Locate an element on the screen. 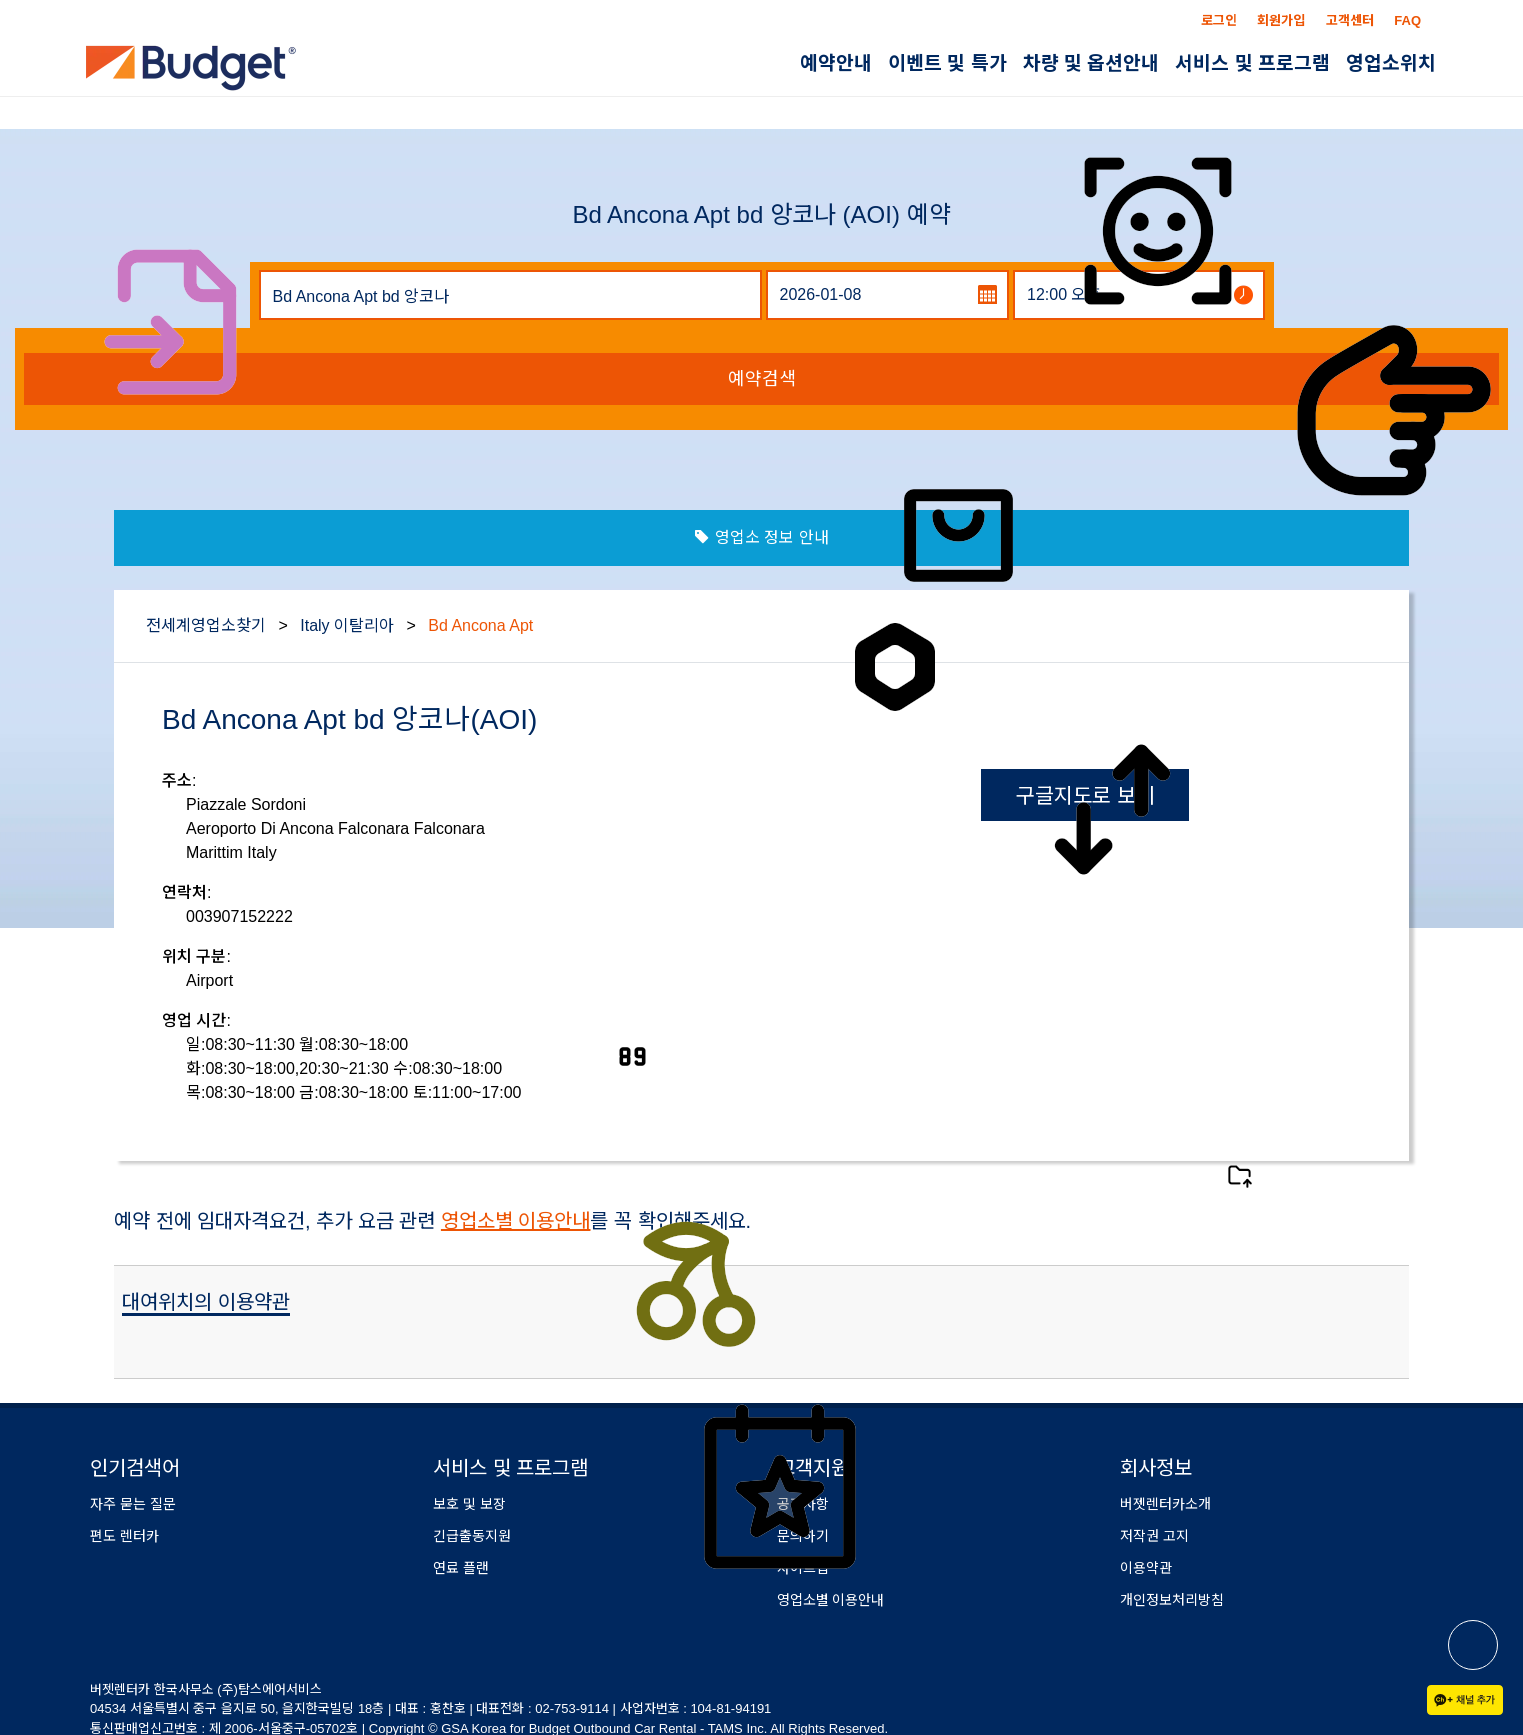 The image size is (1523, 1735). navigate to the next item or step is located at coordinates (1389, 412).